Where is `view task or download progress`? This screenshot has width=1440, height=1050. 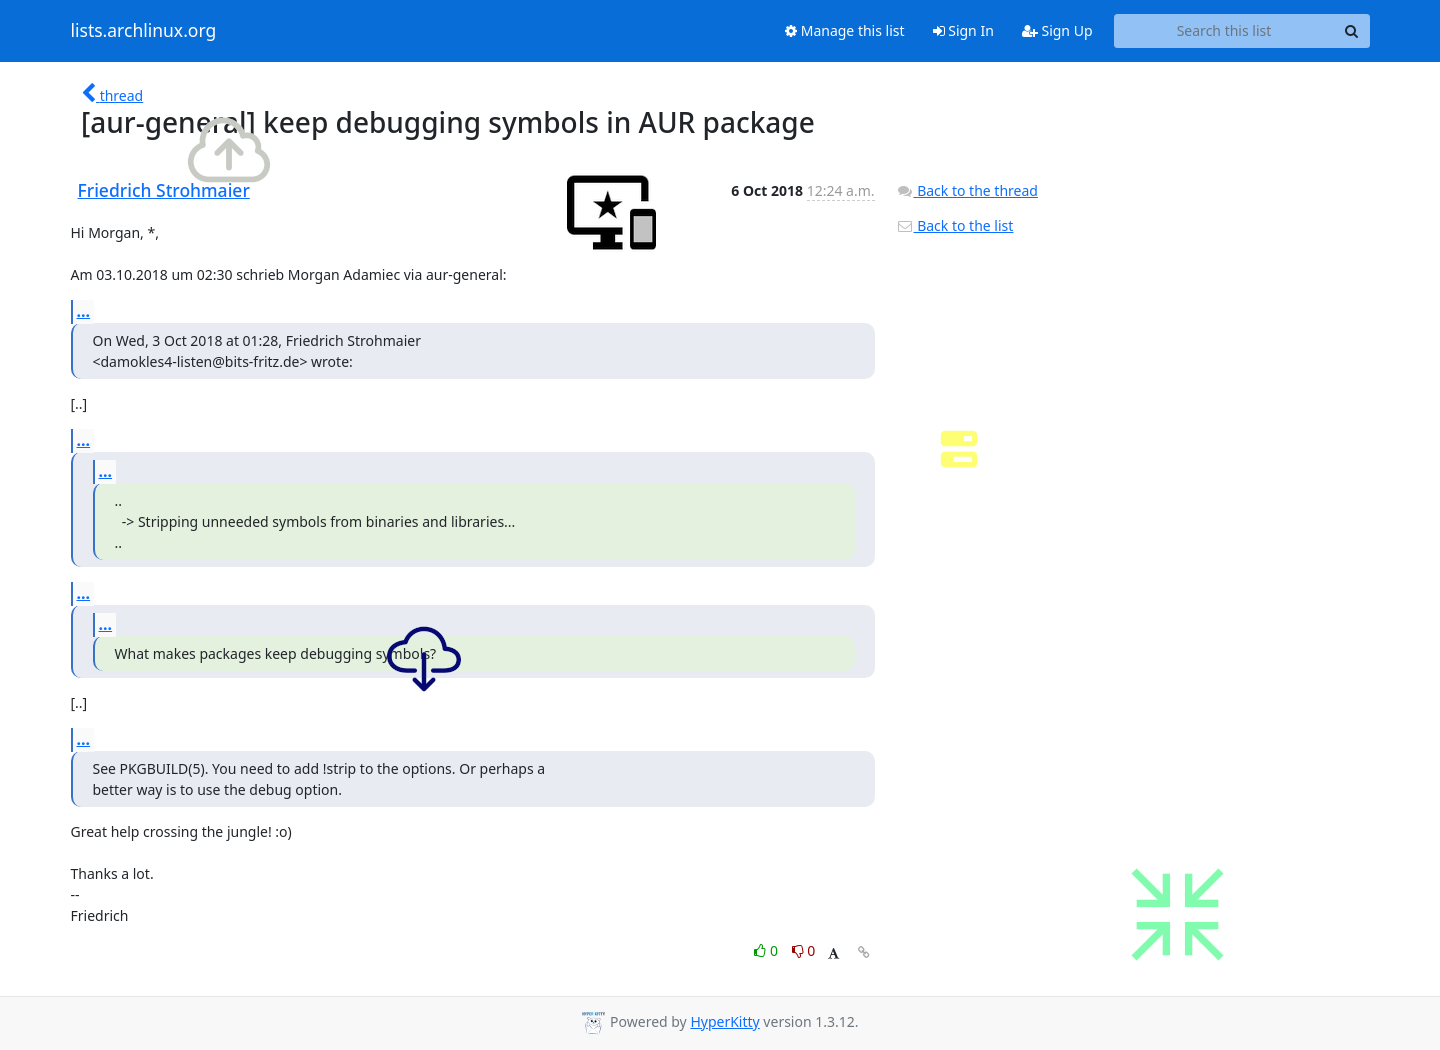 view task or download progress is located at coordinates (959, 449).